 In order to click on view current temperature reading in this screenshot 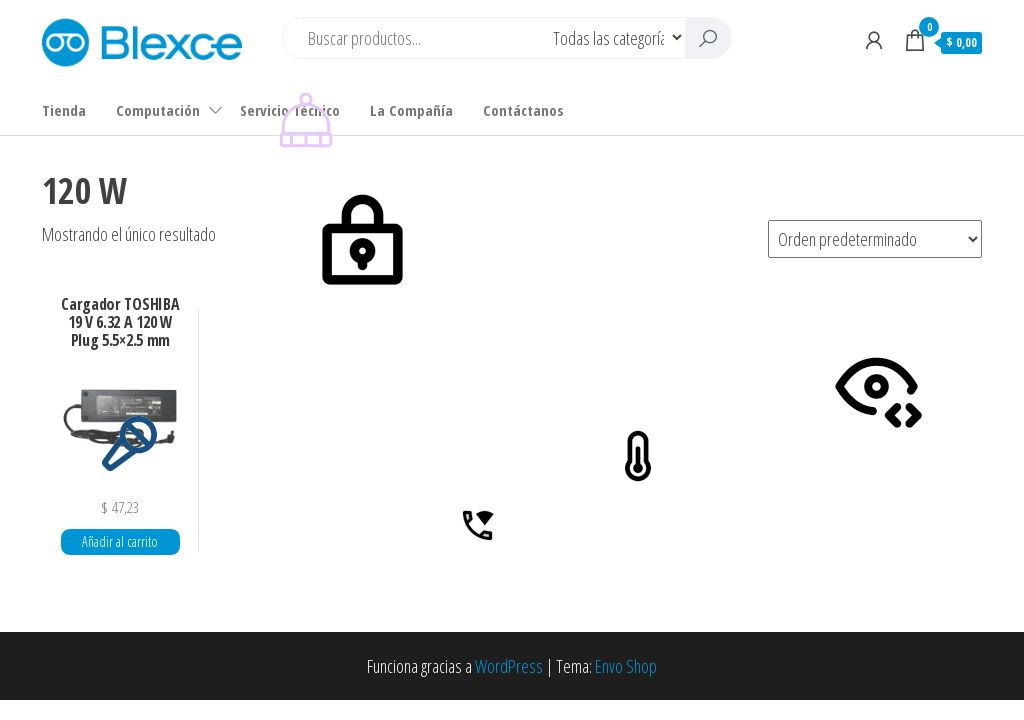, I will do `click(638, 456)`.